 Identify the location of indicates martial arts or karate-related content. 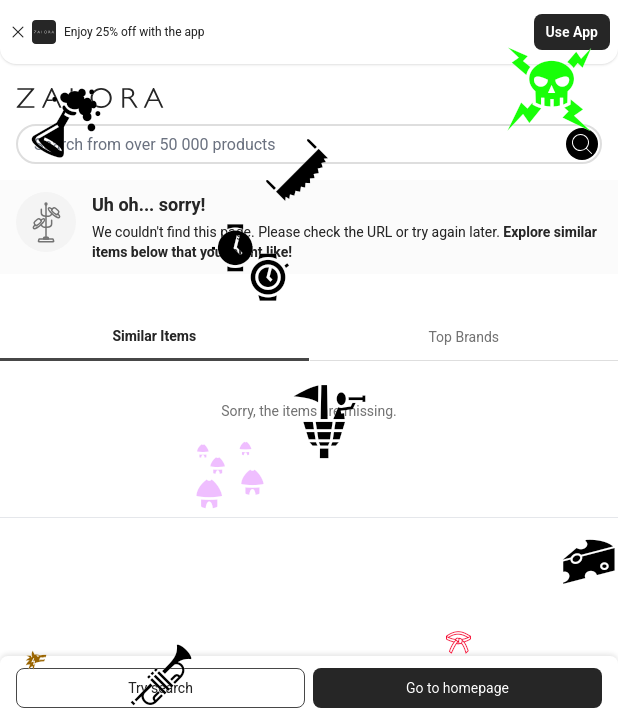
(458, 641).